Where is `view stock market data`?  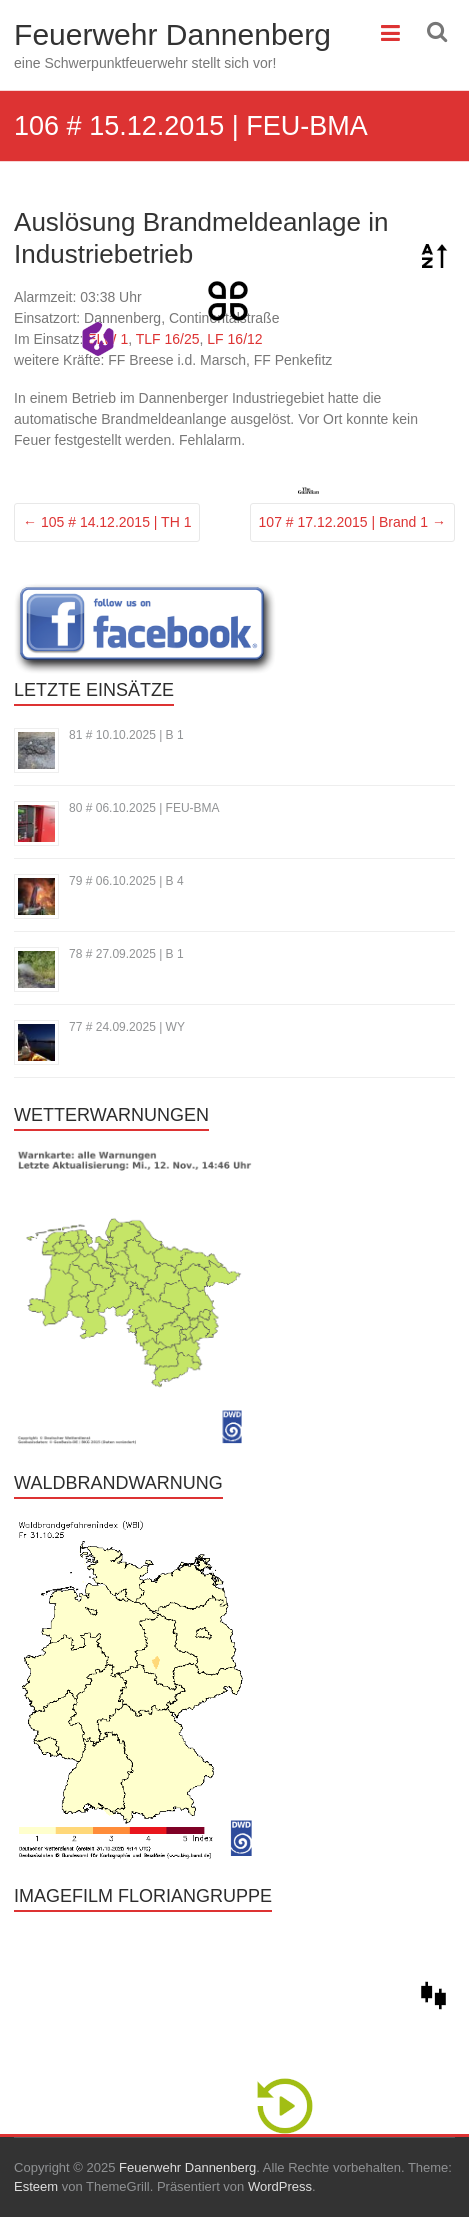
view stock market data is located at coordinates (433, 1995).